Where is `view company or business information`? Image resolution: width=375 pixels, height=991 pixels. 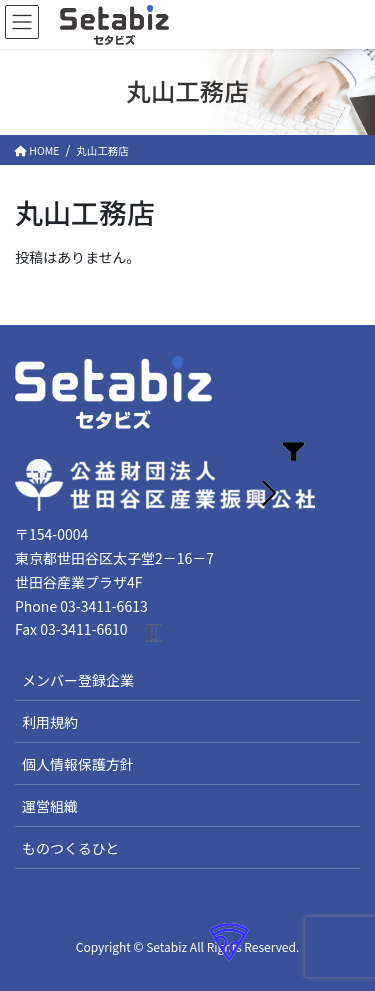 view company or business information is located at coordinates (154, 633).